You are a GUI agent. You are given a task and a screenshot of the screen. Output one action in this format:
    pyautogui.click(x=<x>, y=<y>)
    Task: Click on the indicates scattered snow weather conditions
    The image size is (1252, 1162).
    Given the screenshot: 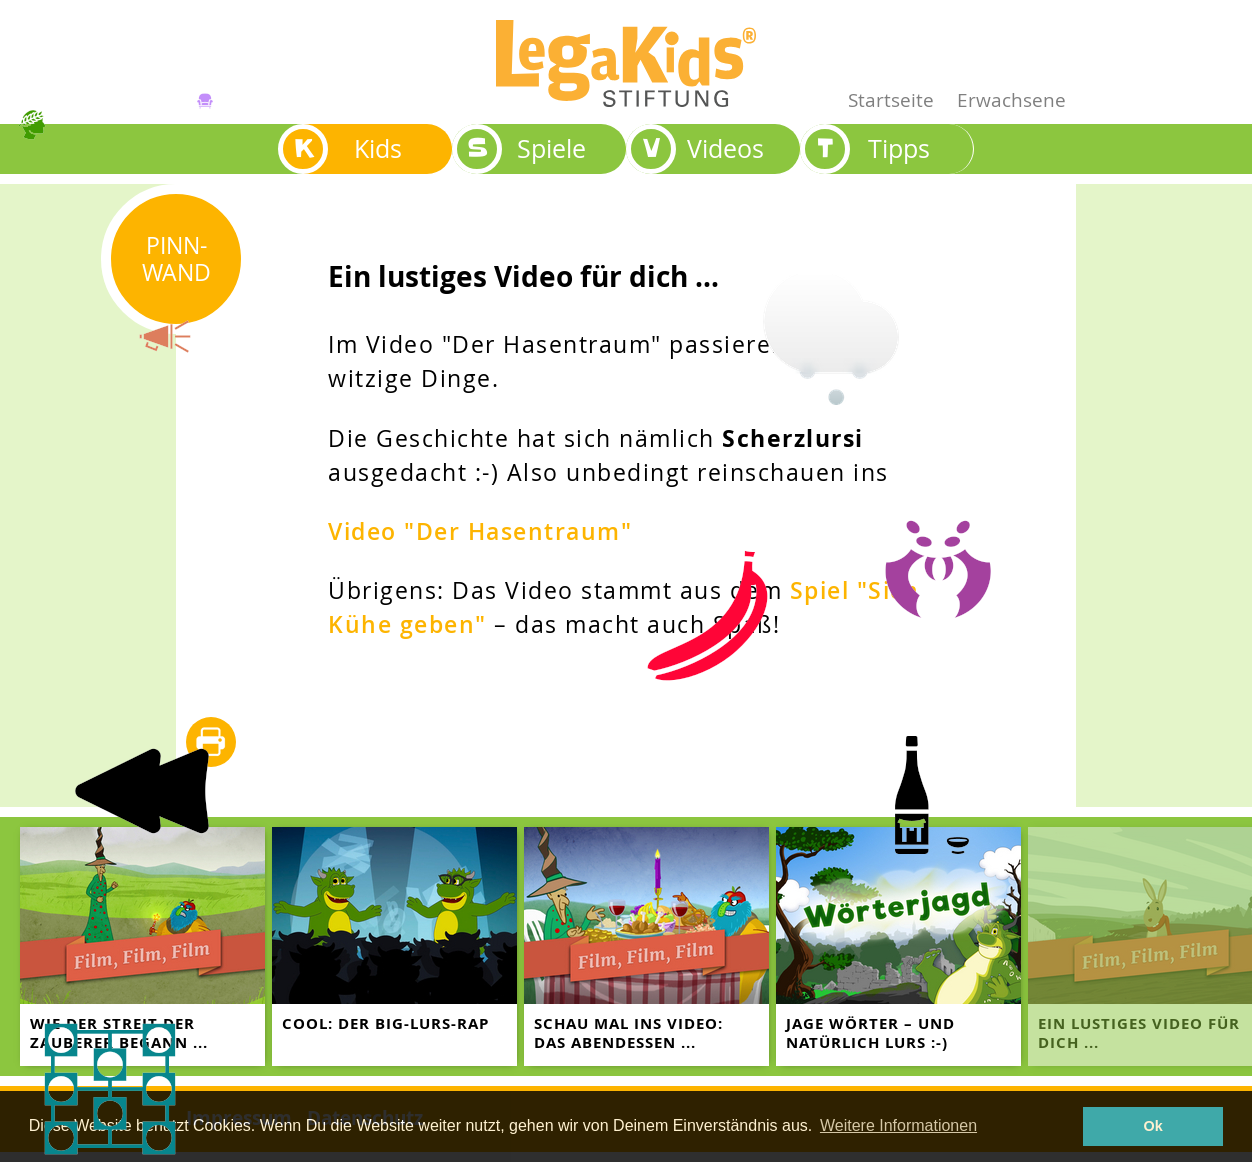 What is the action you would take?
    pyautogui.click(x=831, y=337)
    